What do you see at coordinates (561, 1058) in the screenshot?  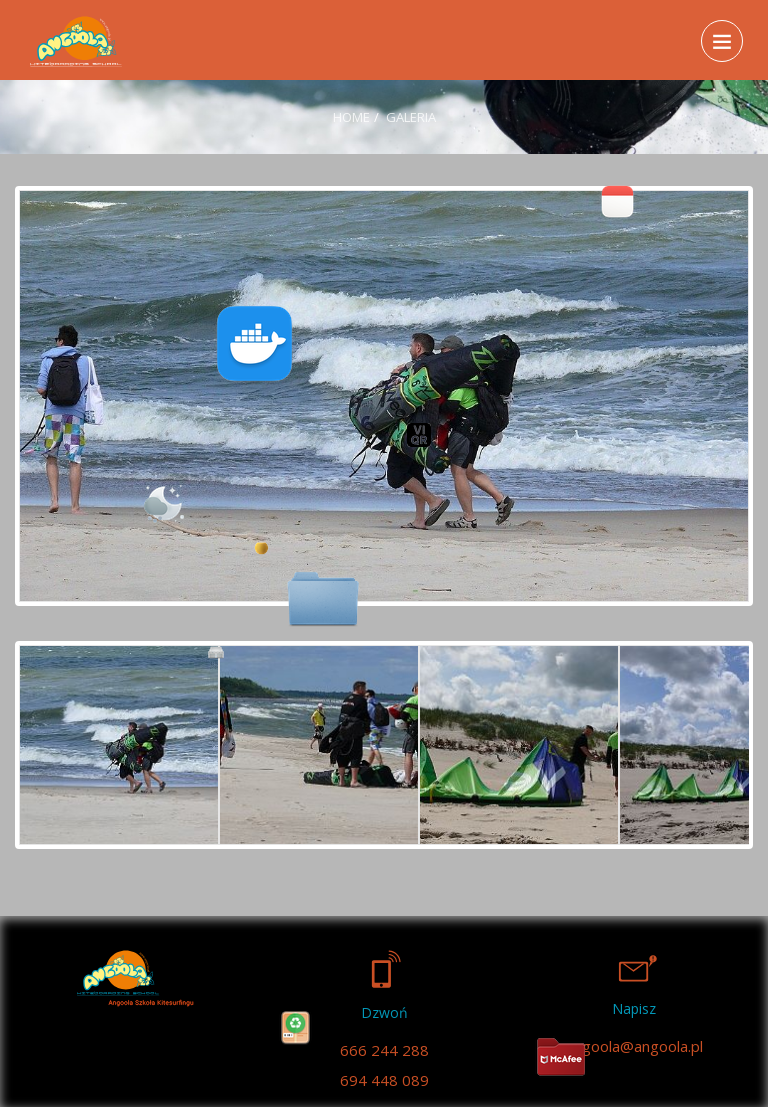 I see `folder containing McAfee antivirus files` at bounding box center [561, 1058].